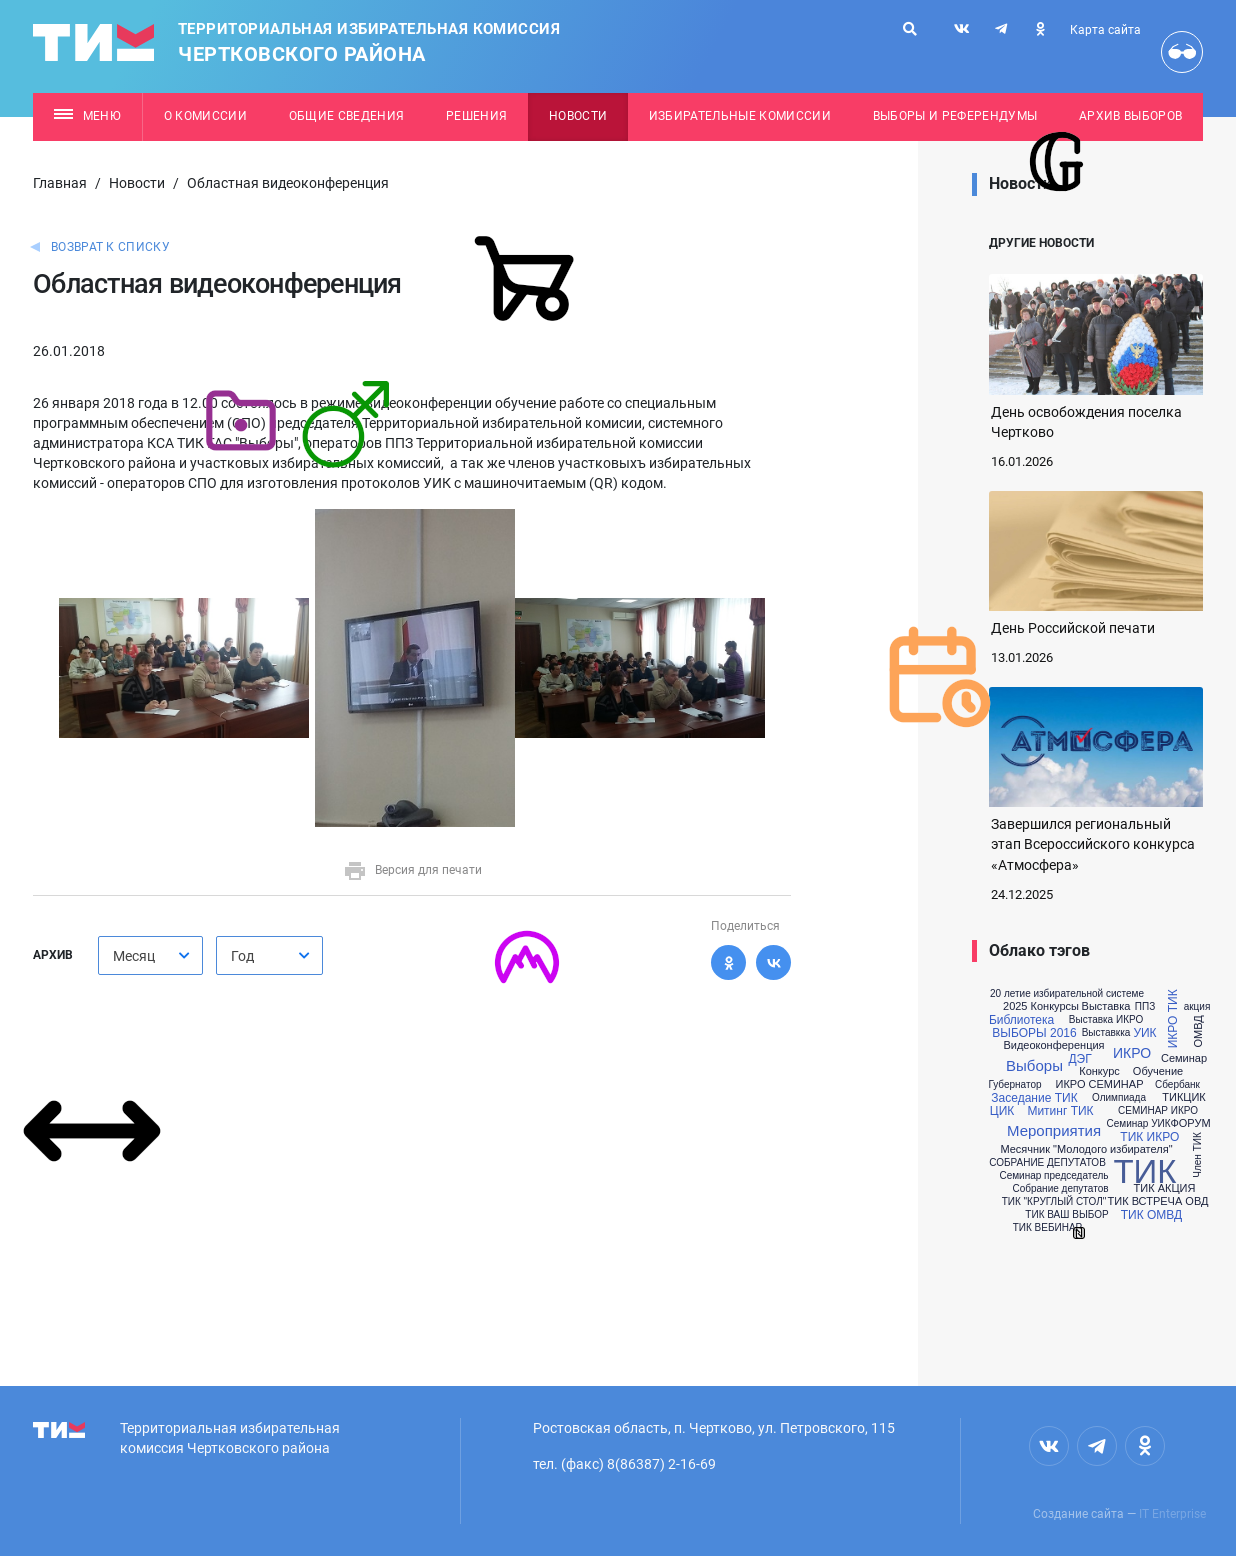 The height and width of the screenshot is (1556, 1236). Describe the element at coordinates (241, 422) in the screenshot. I see `folder with new or unread content` at that location.